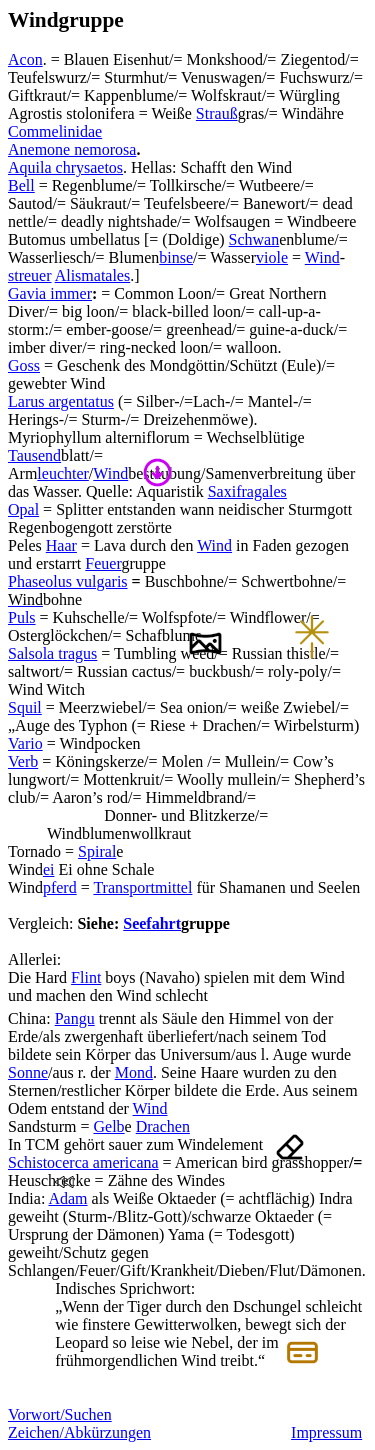 The height and width of the screenshot is (1450, 375). I want to click on download a file or content, so click(157, 472).